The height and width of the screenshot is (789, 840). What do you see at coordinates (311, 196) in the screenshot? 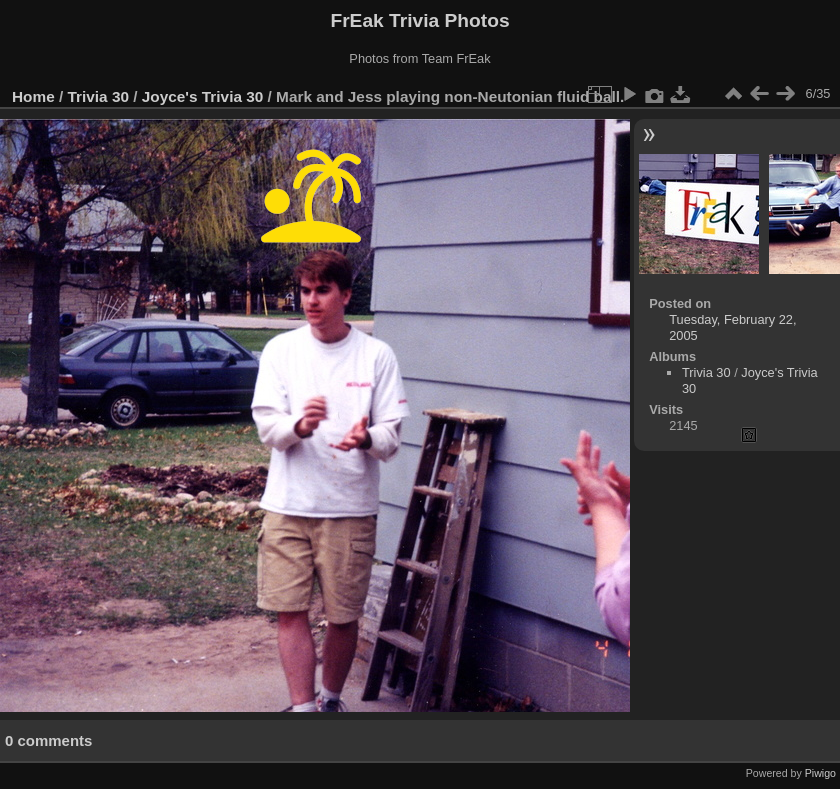
I see `view tropical or vacation-related content` at bounding box center [311, 196].